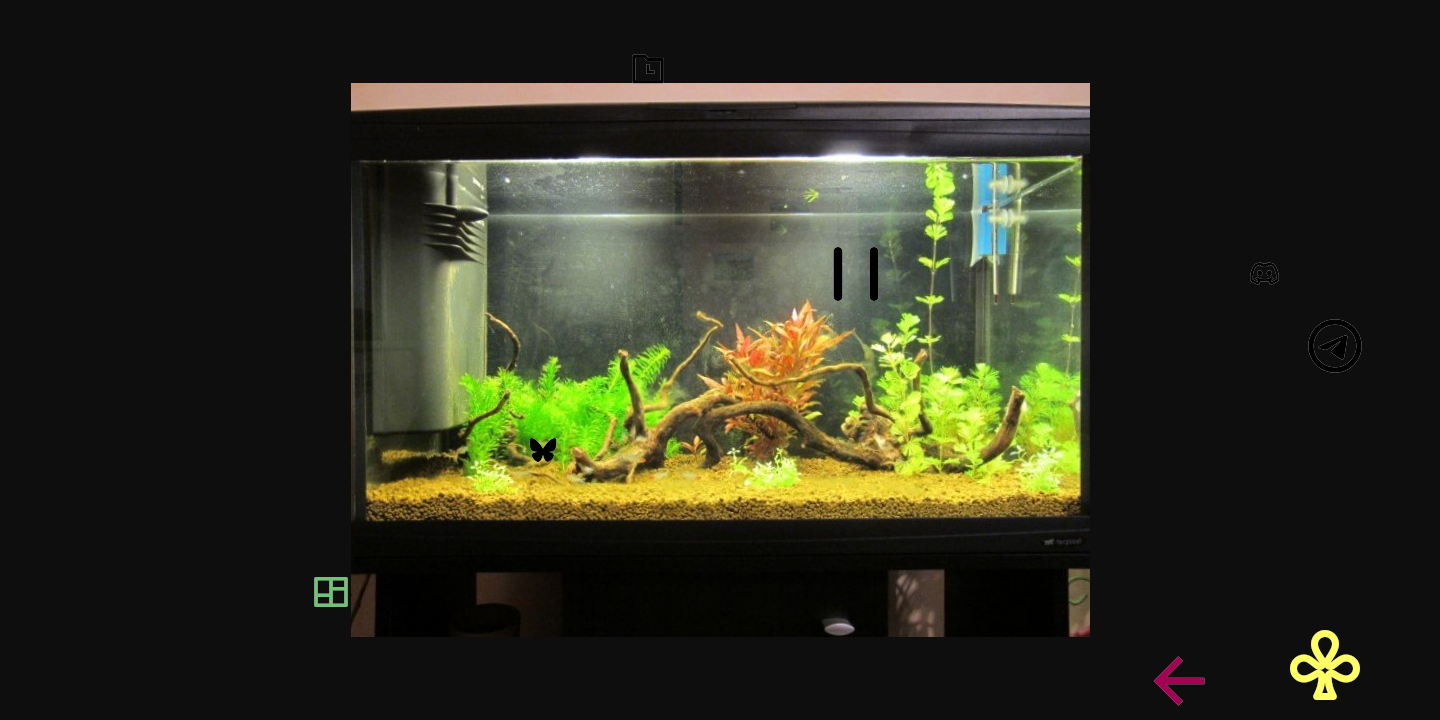  What do you see at coordinates (1264, 273) in the screenshot?
I see `open Discord` at bounding box center [1264, 273].